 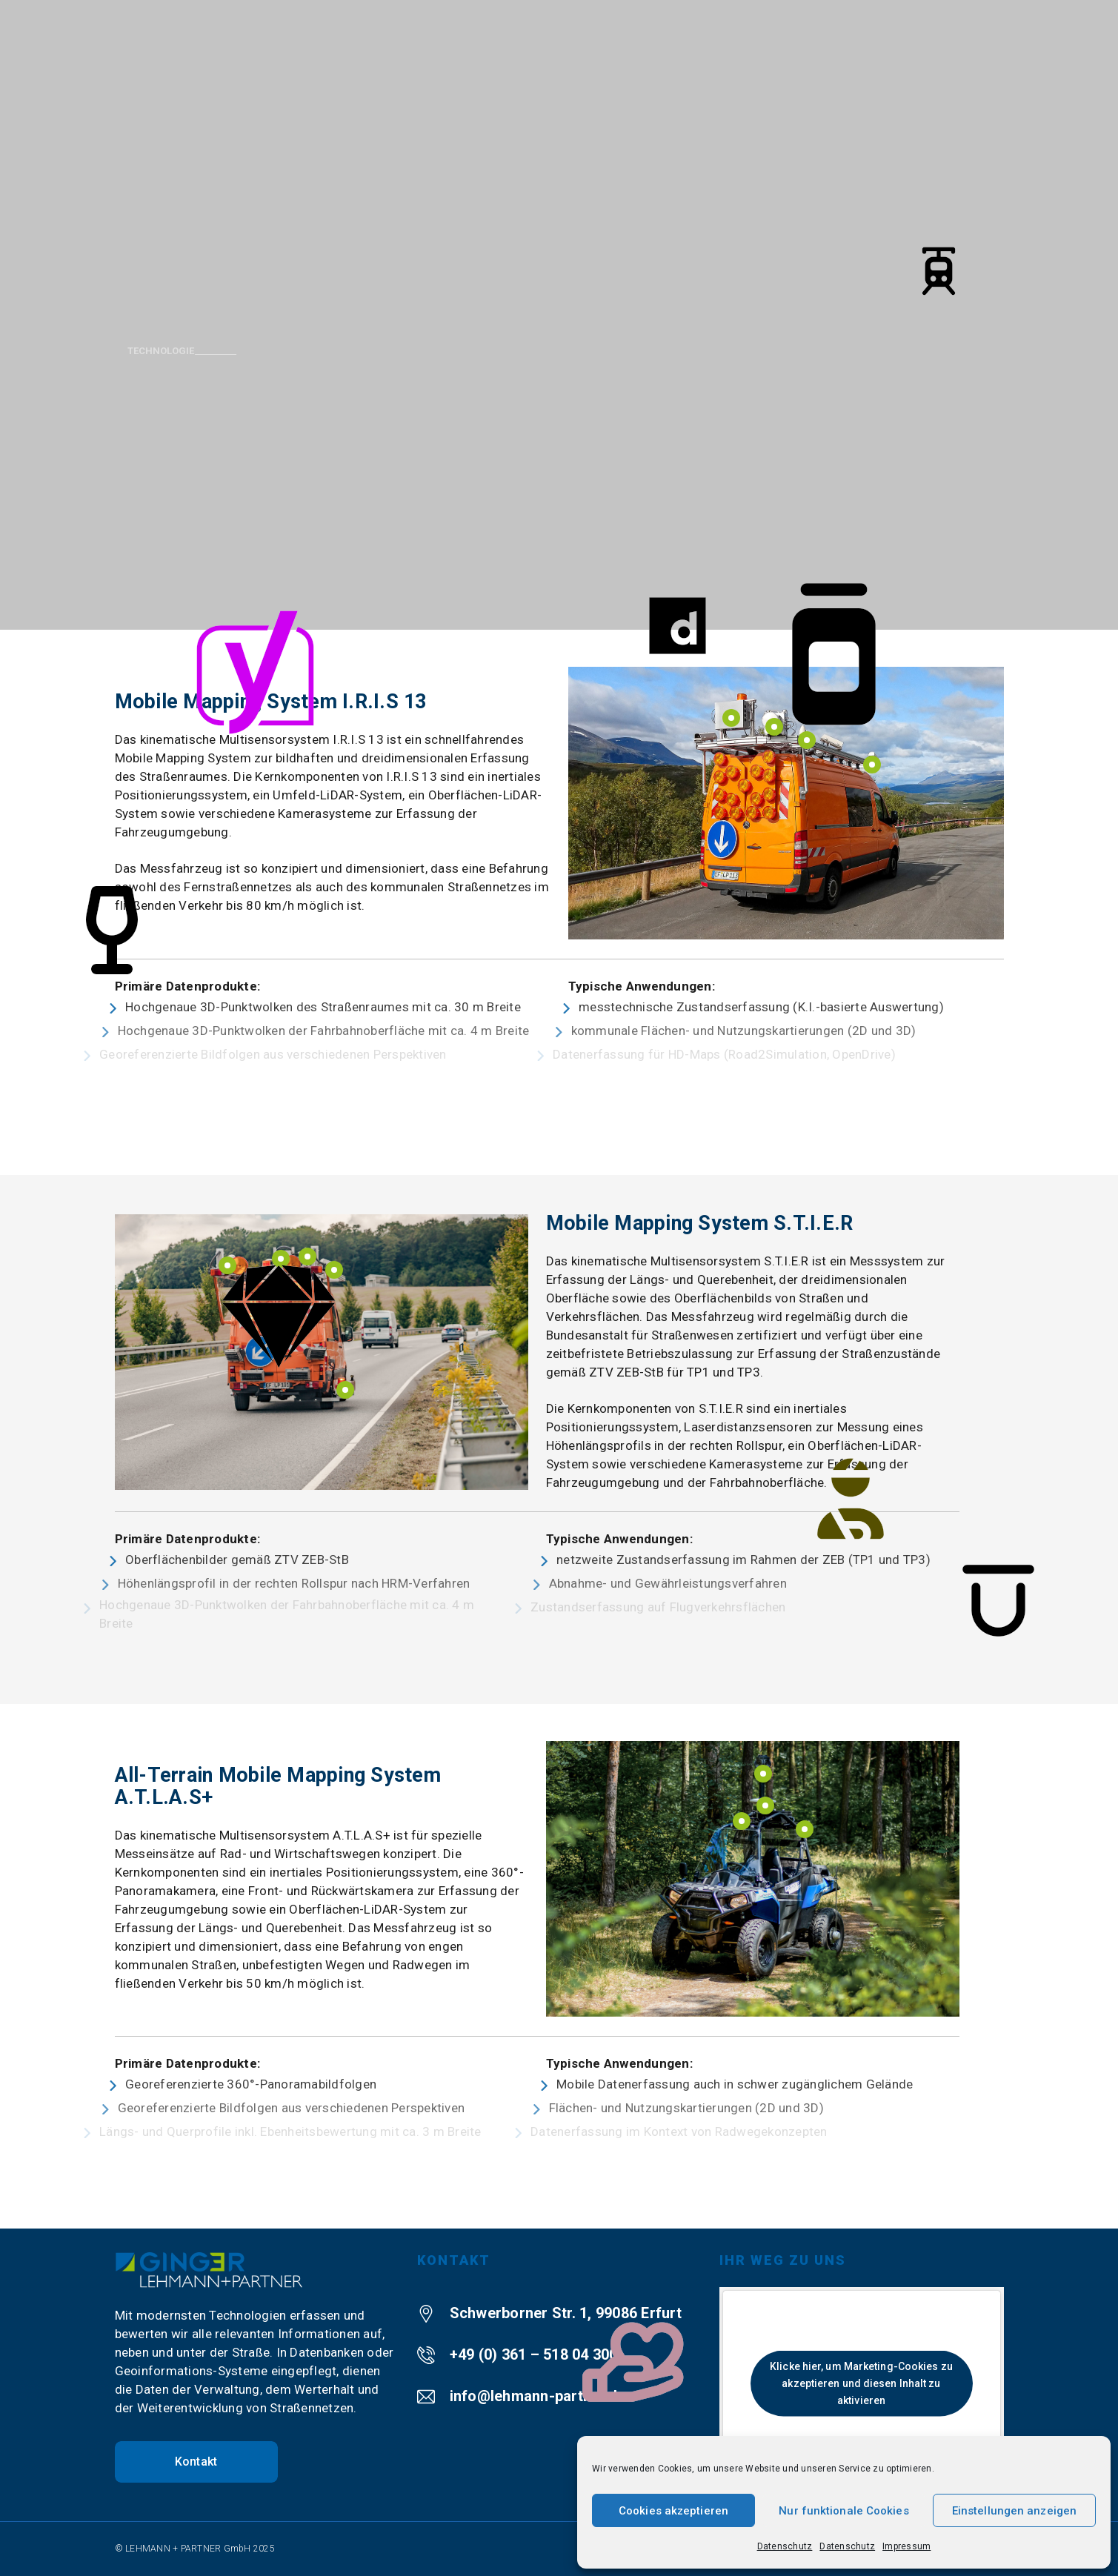 I want to click on browse wine or beverage options, so click(x=112, y=928).